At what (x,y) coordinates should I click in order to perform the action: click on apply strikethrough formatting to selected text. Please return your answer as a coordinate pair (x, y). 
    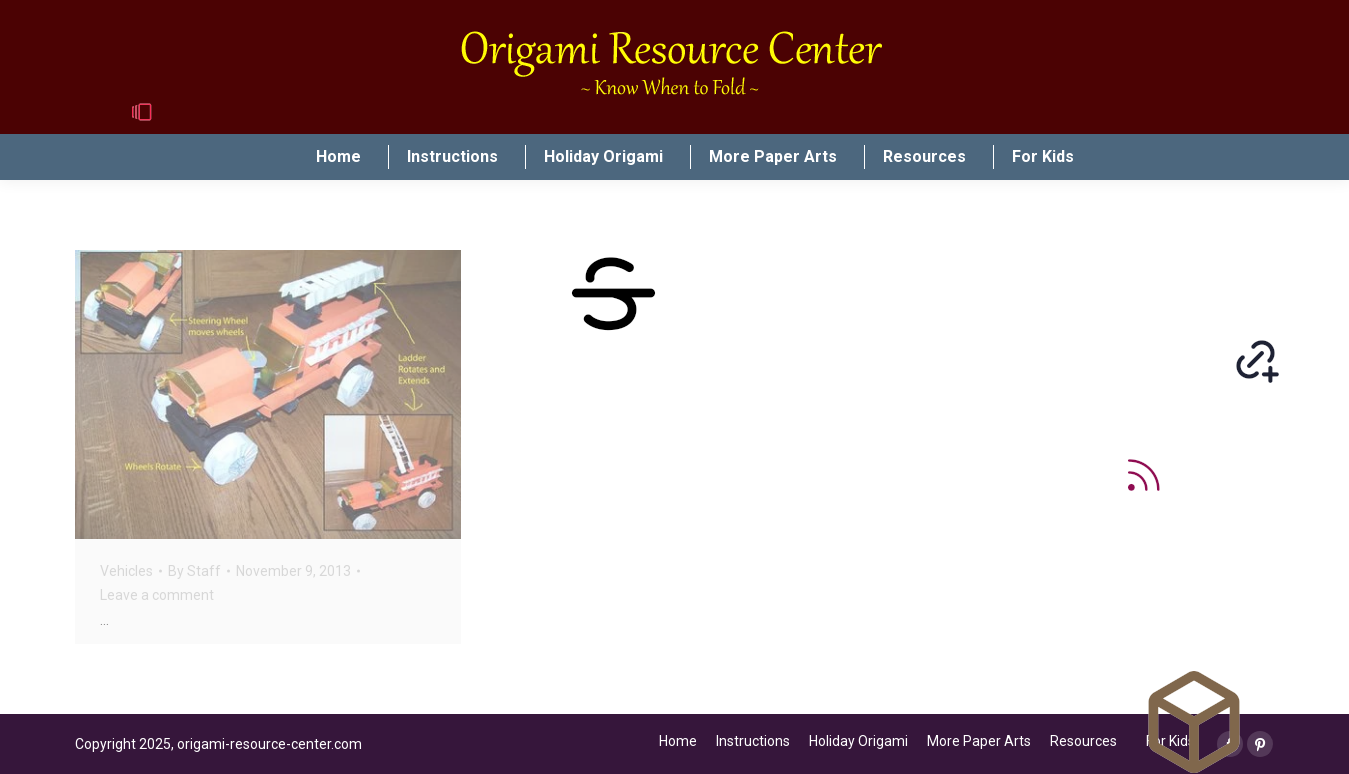
    Looking at the image, I should click on (613, 294).